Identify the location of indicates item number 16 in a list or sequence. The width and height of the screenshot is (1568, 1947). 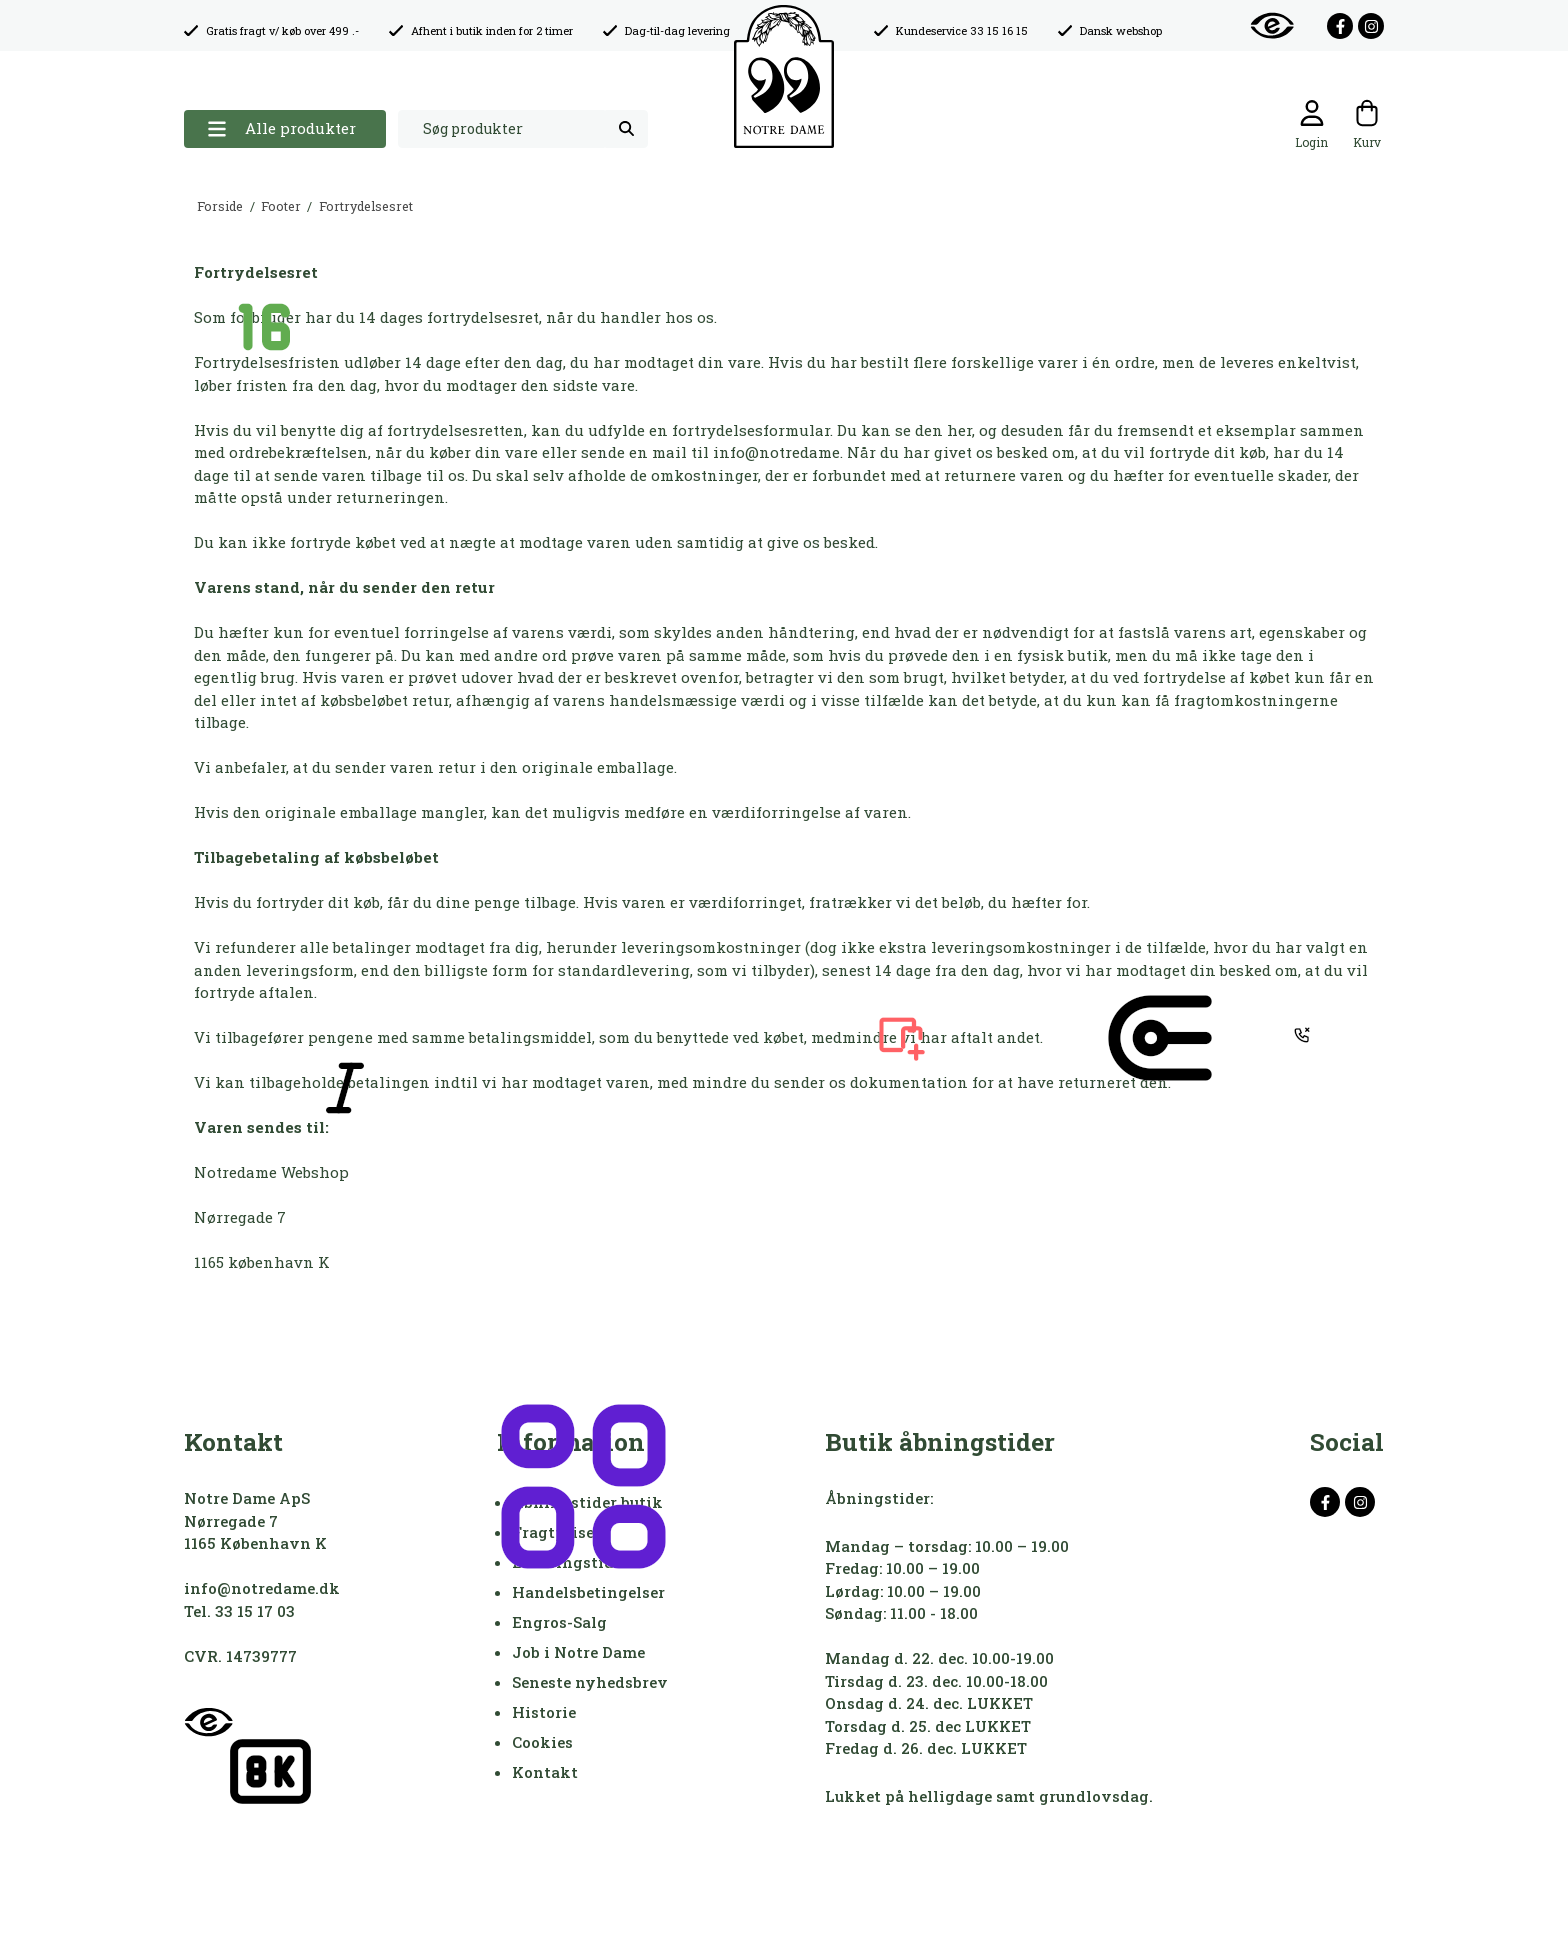
(262, 327).